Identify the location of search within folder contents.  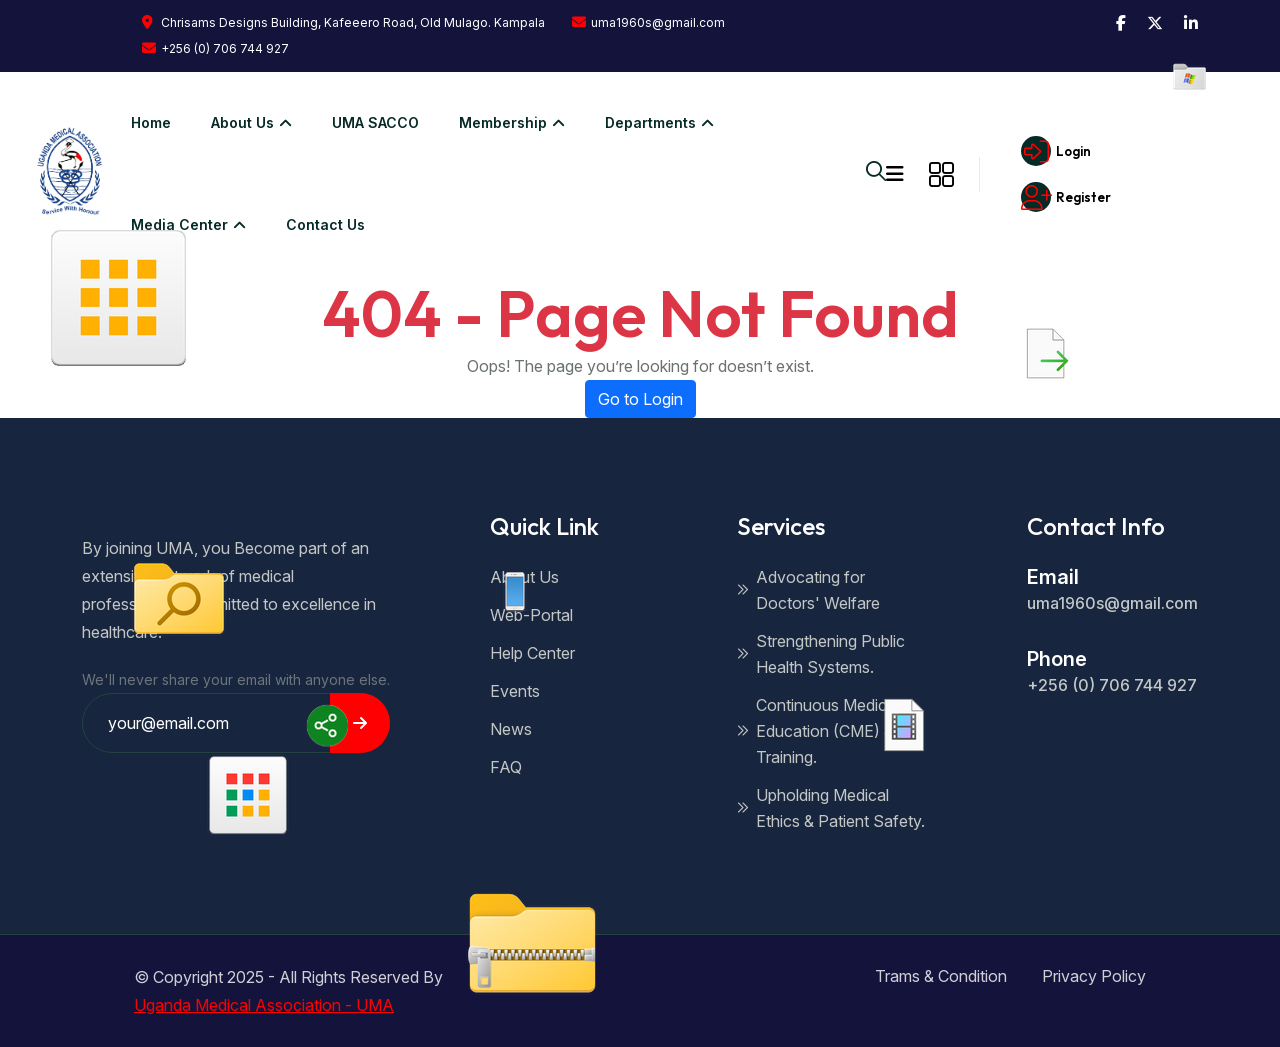
(179, 601).